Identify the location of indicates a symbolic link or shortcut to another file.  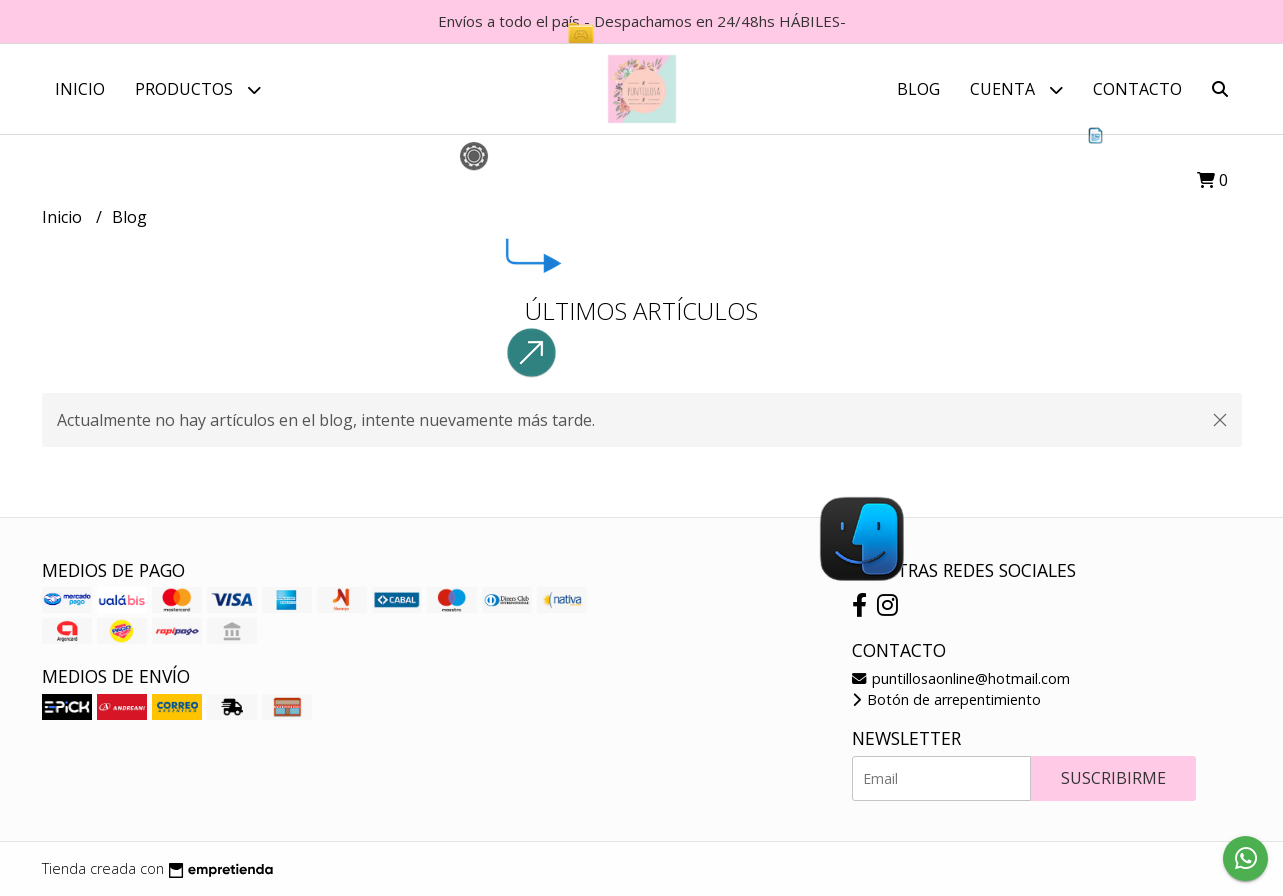
(531, 352).